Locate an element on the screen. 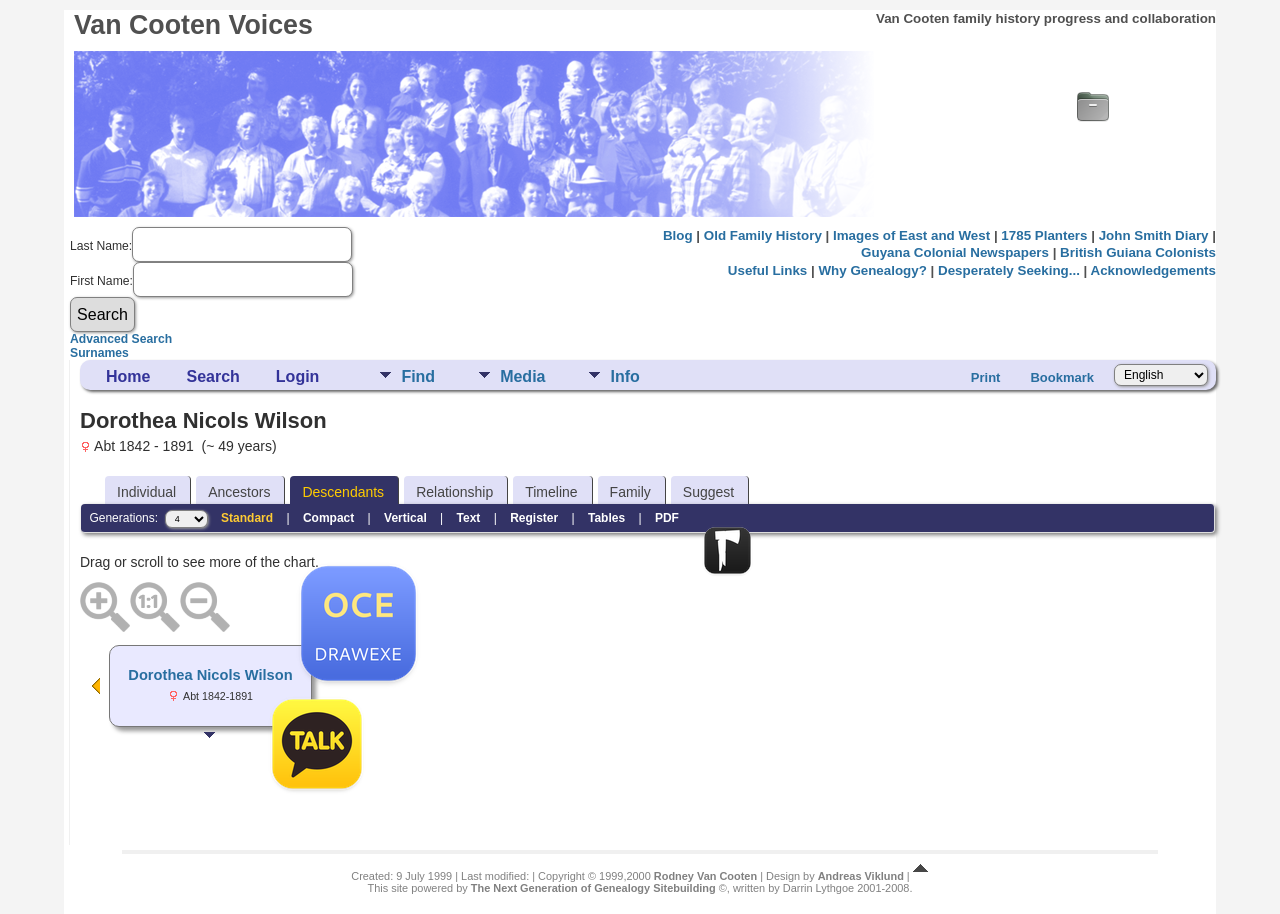 Image resolution: width=1280 pixels, height=914 pixels. open the file manager is located at coordinates (1093, 106).